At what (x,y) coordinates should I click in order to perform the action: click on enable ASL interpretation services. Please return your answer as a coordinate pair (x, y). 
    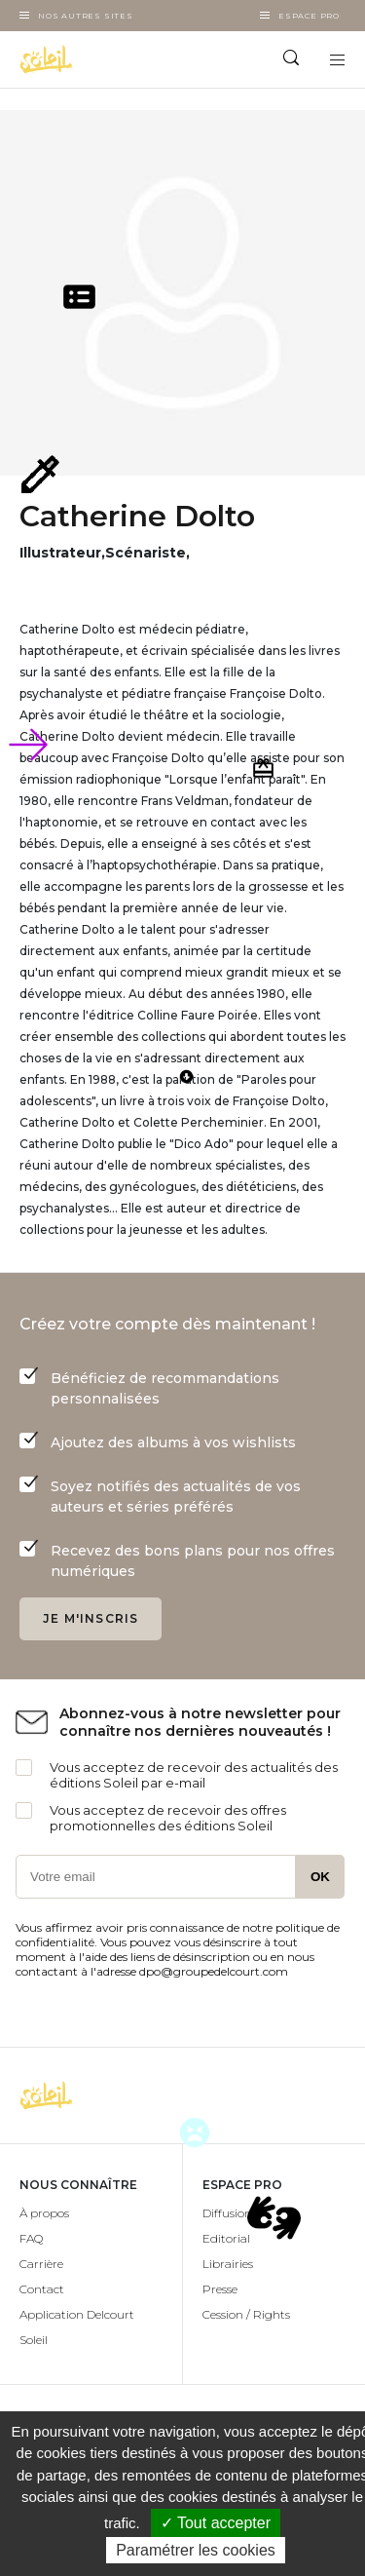
    Looking at the image, I should click on (274, 2217).